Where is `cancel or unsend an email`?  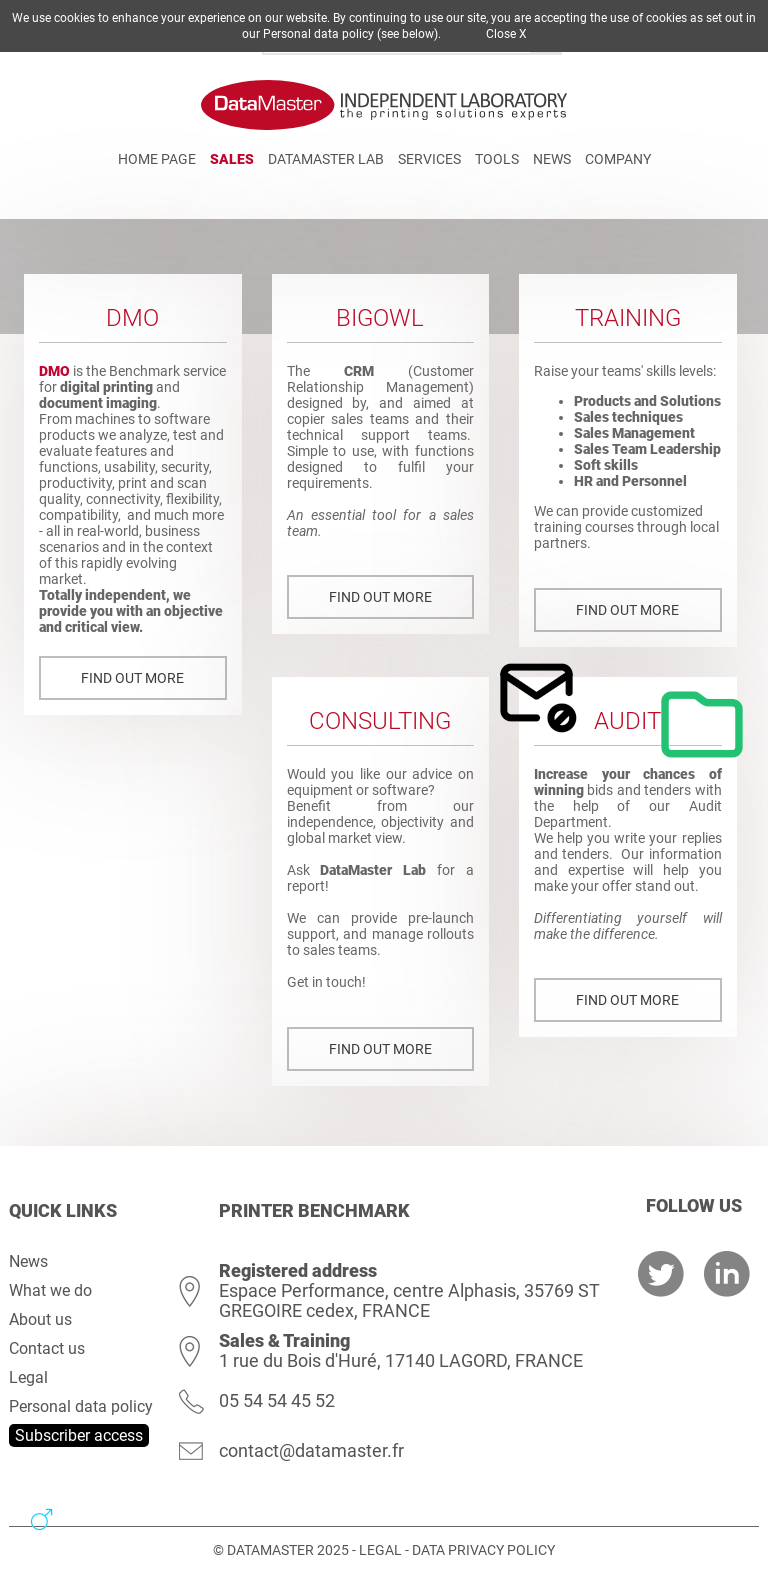 cancel or unsend an email is located at coordinates (536, 692).